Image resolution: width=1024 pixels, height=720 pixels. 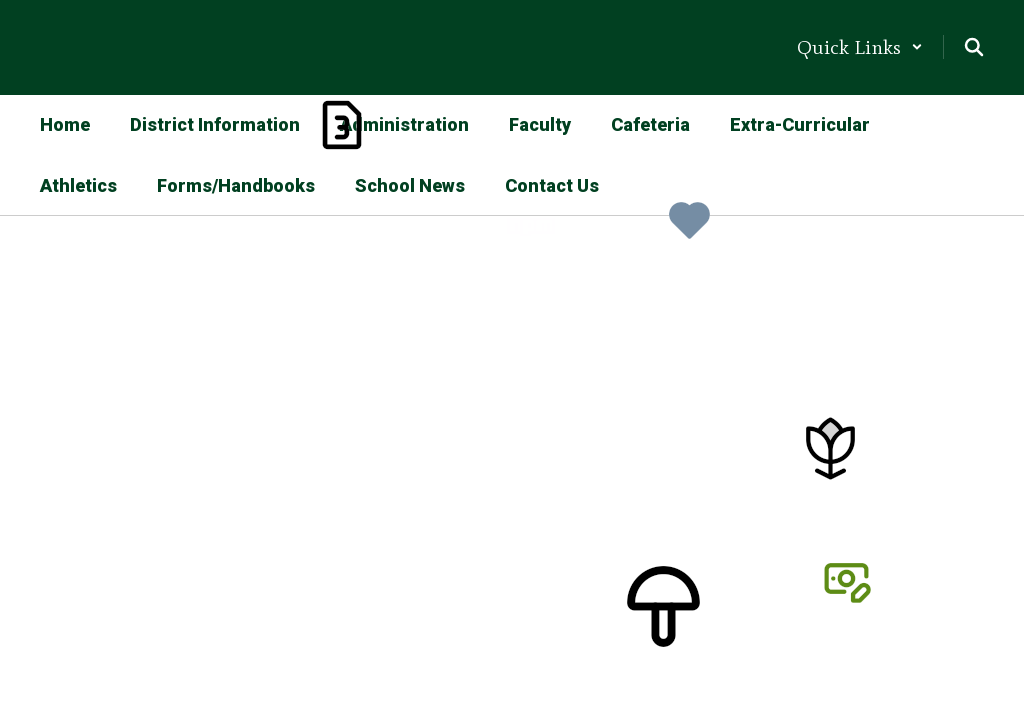 What do you see at coordinates (689, 220) in the screenshot?
I see `add to favorites` at bounding box center [689, 220].